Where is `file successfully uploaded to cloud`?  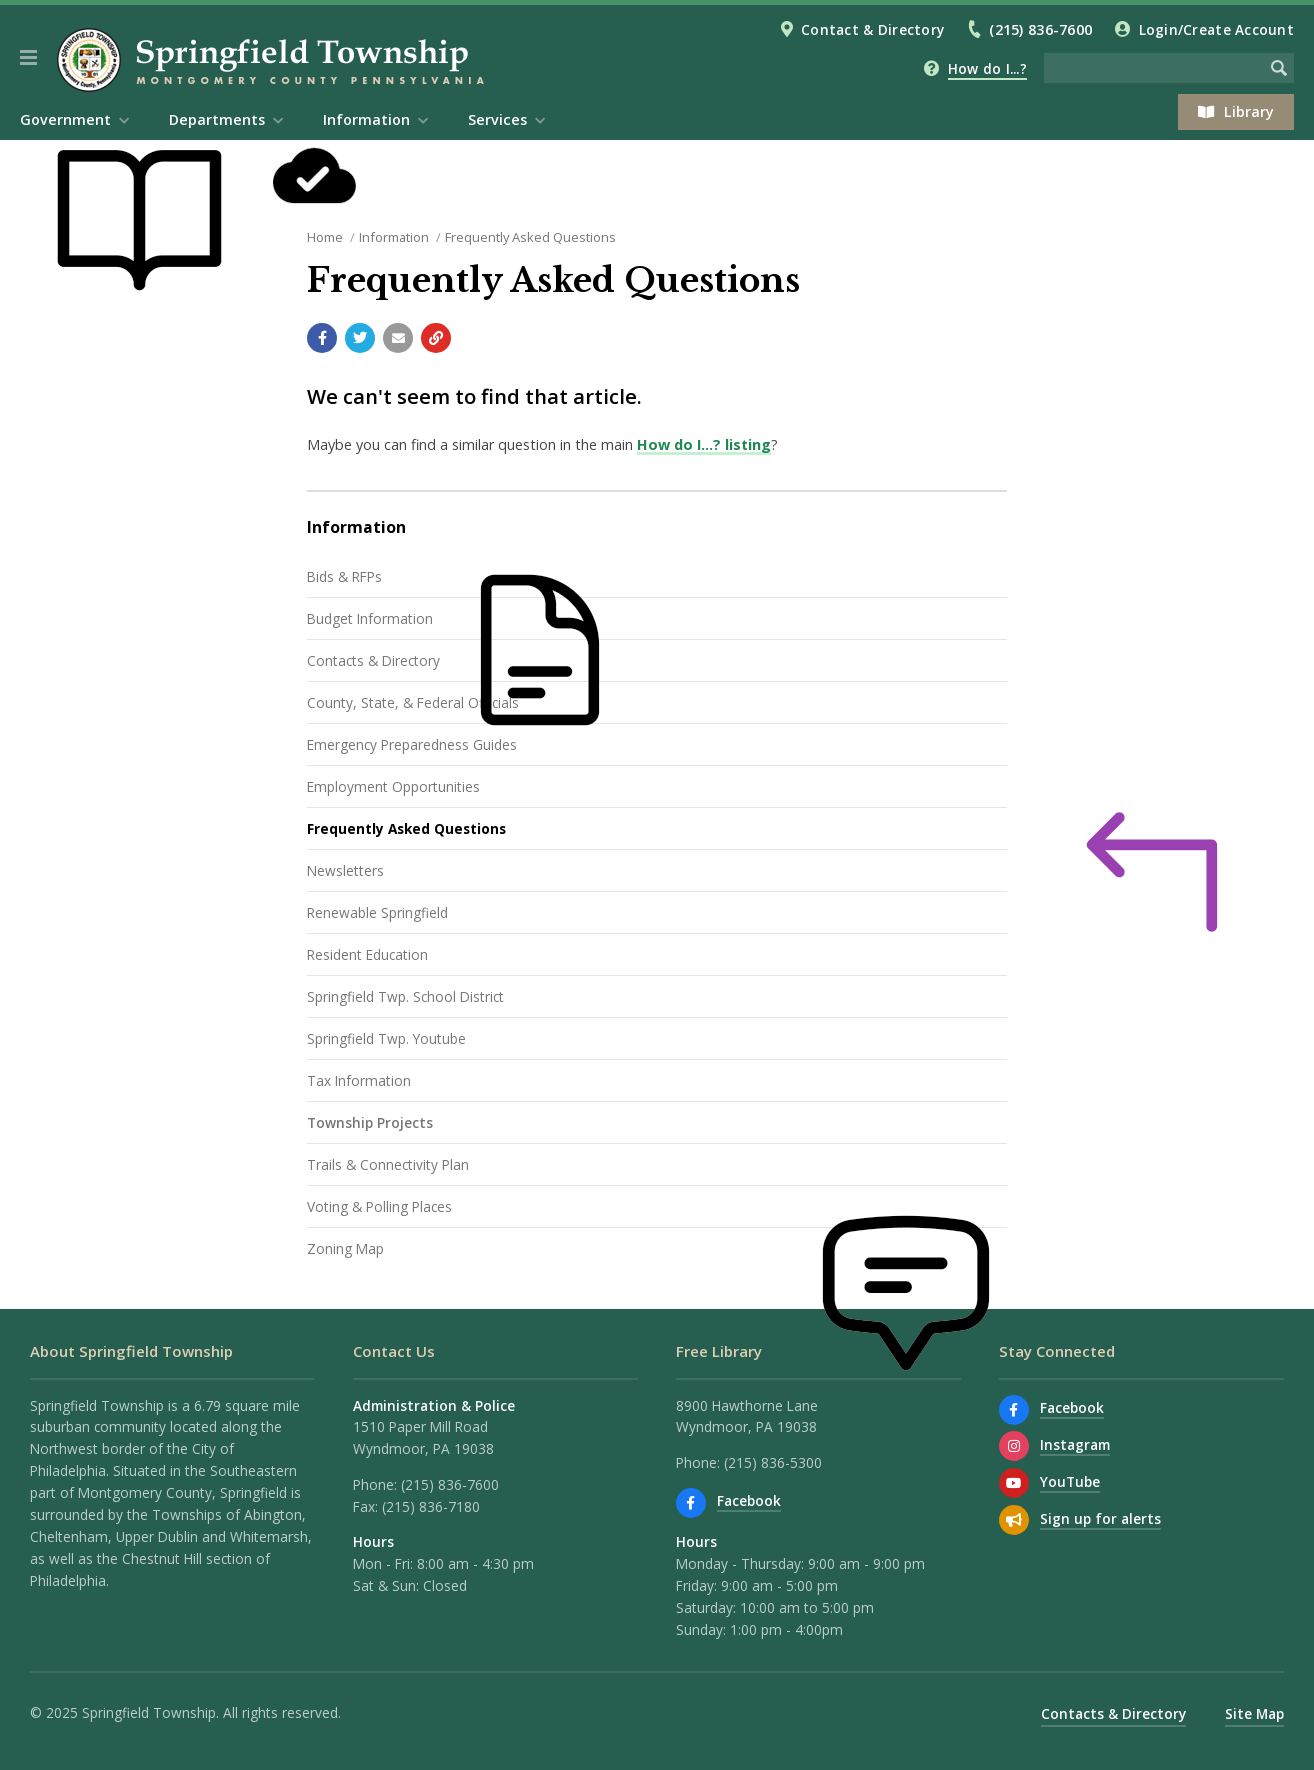 file successfully uploaded to cloud is located at coordinates (314, 175).